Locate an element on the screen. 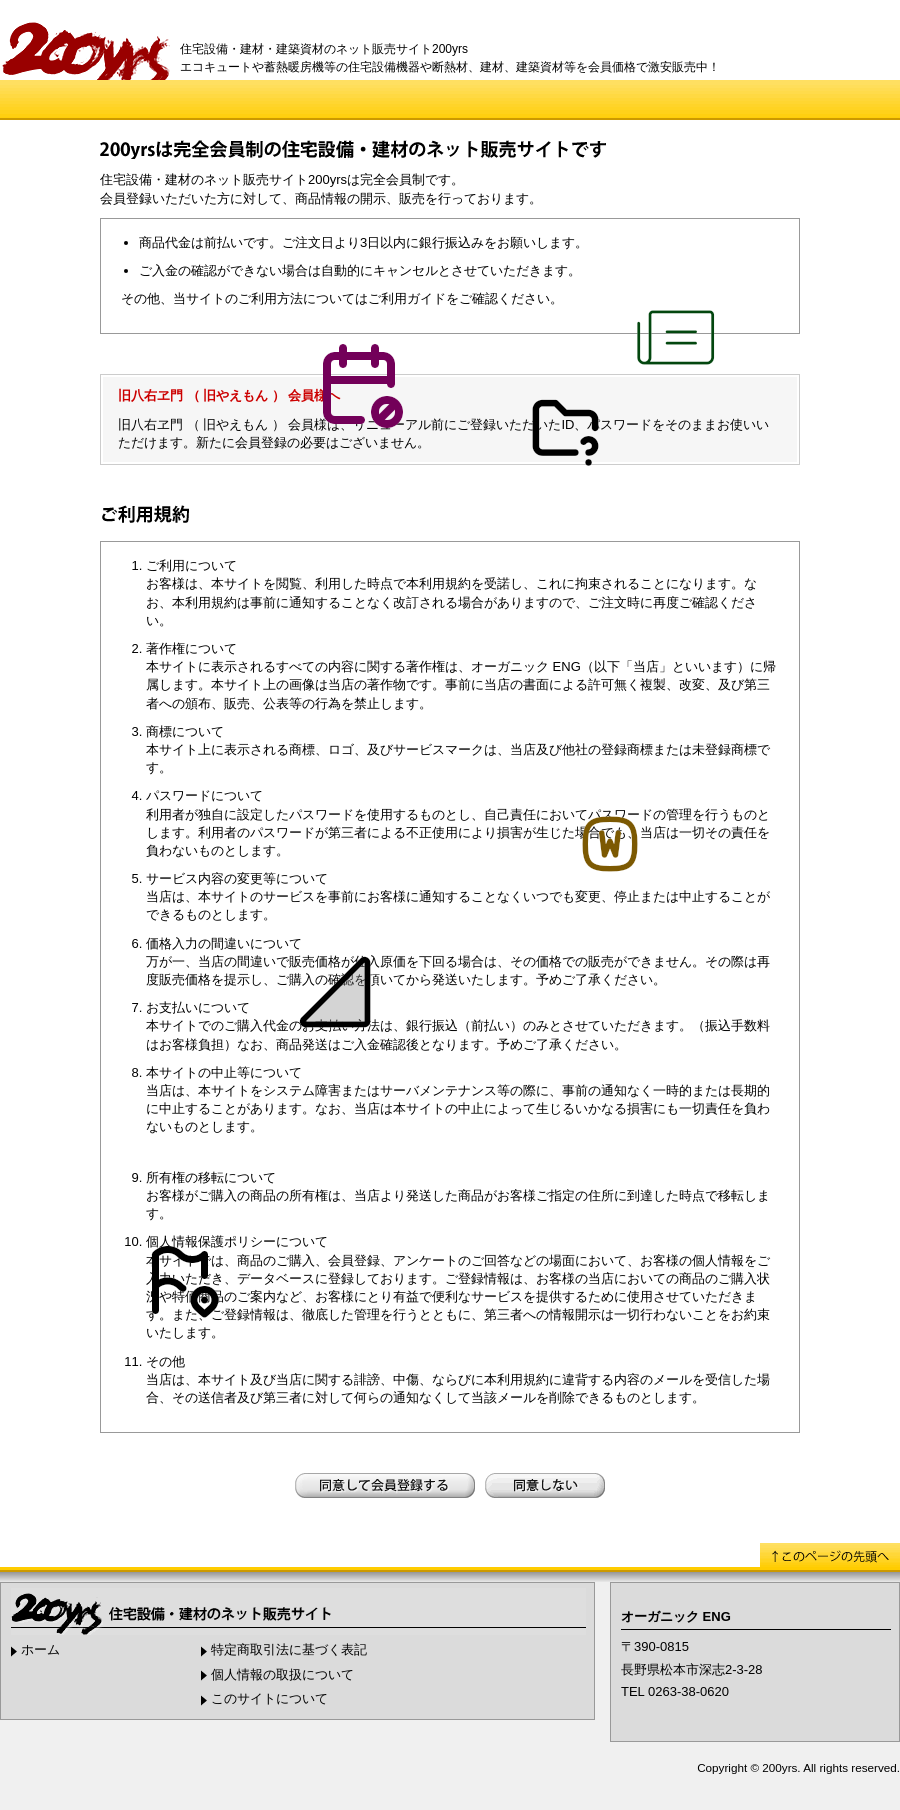 The width and height of the screenshot is (900, 1810). indicates full cellular signal strength is located at coordinates (341, 995).